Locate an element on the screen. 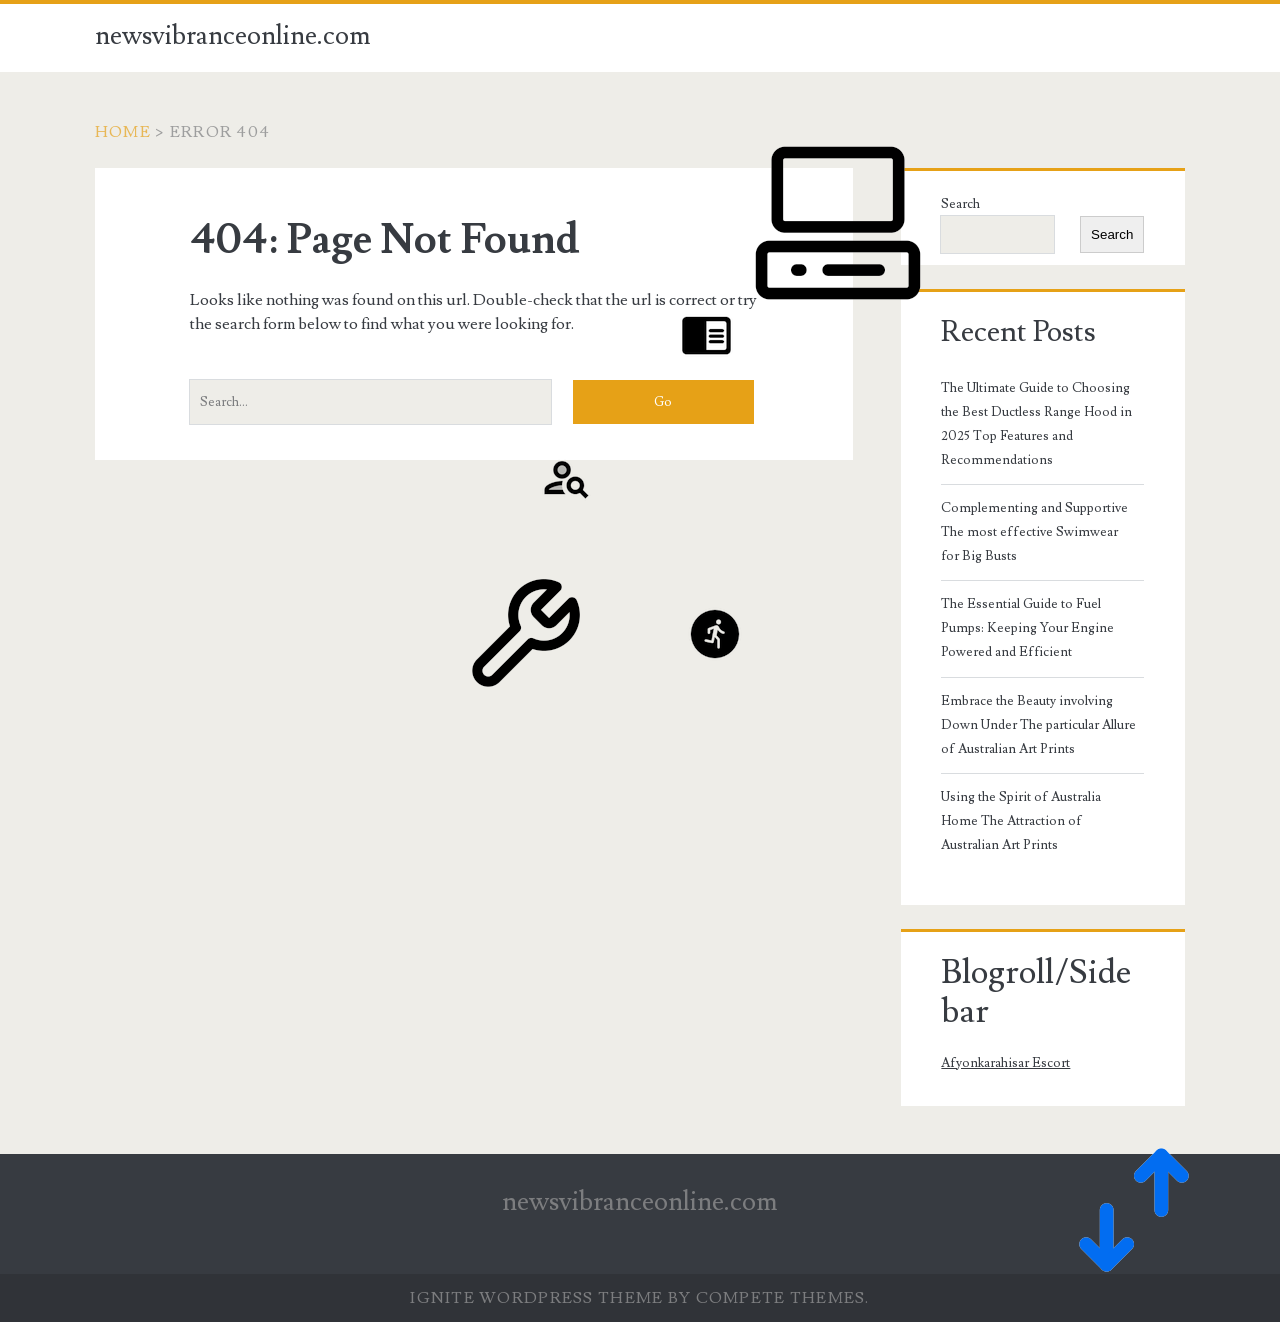 The image size is (1280, 1322). switch to reader mode for distraction-free reading is located at coordinates (706, 334).